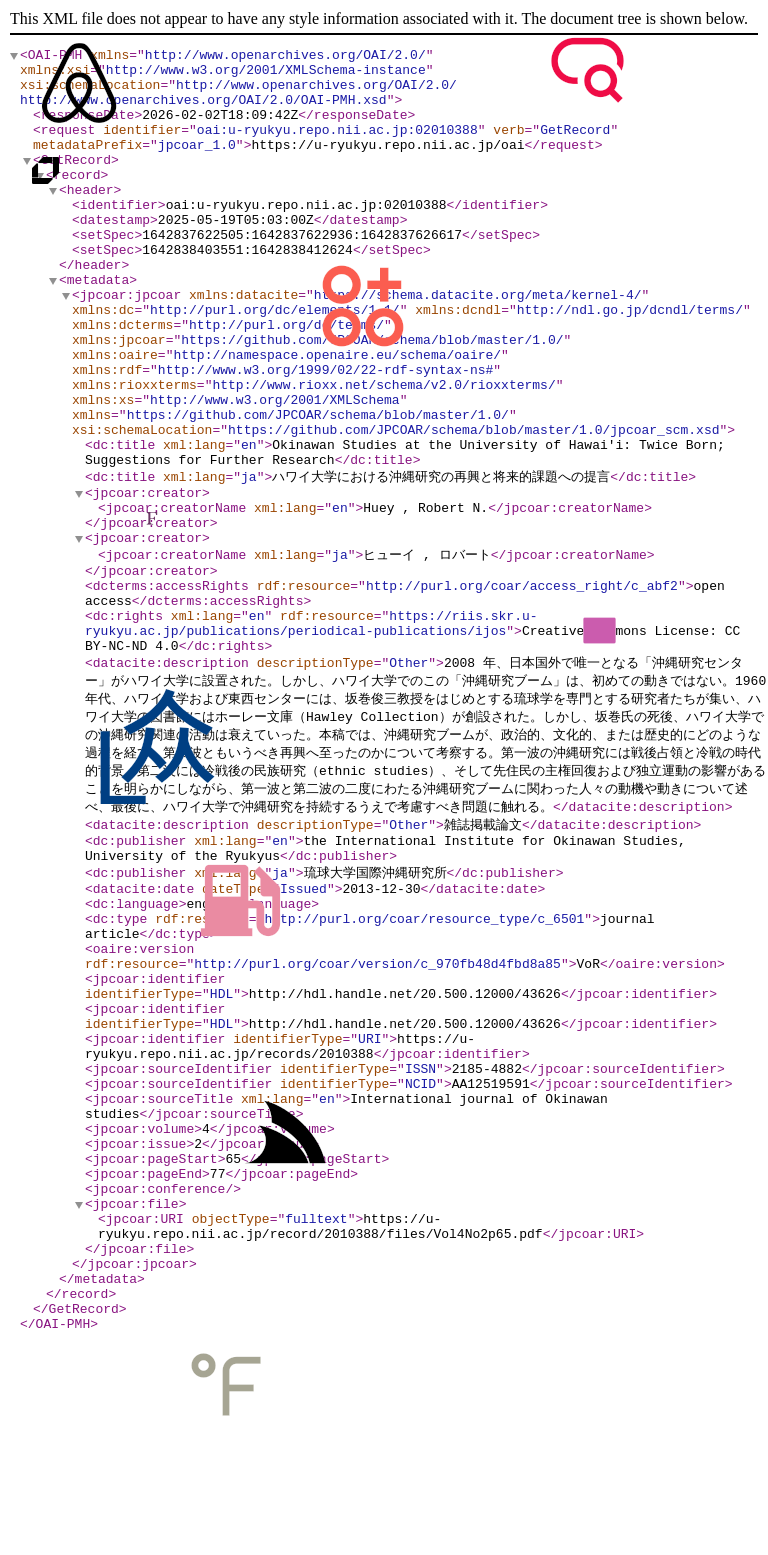 The width and height of the screenshot is (768, 1555). Describe the element at coordinates (152, 518) in the screenshot. I see `switch to sans-serif font style` at that location.